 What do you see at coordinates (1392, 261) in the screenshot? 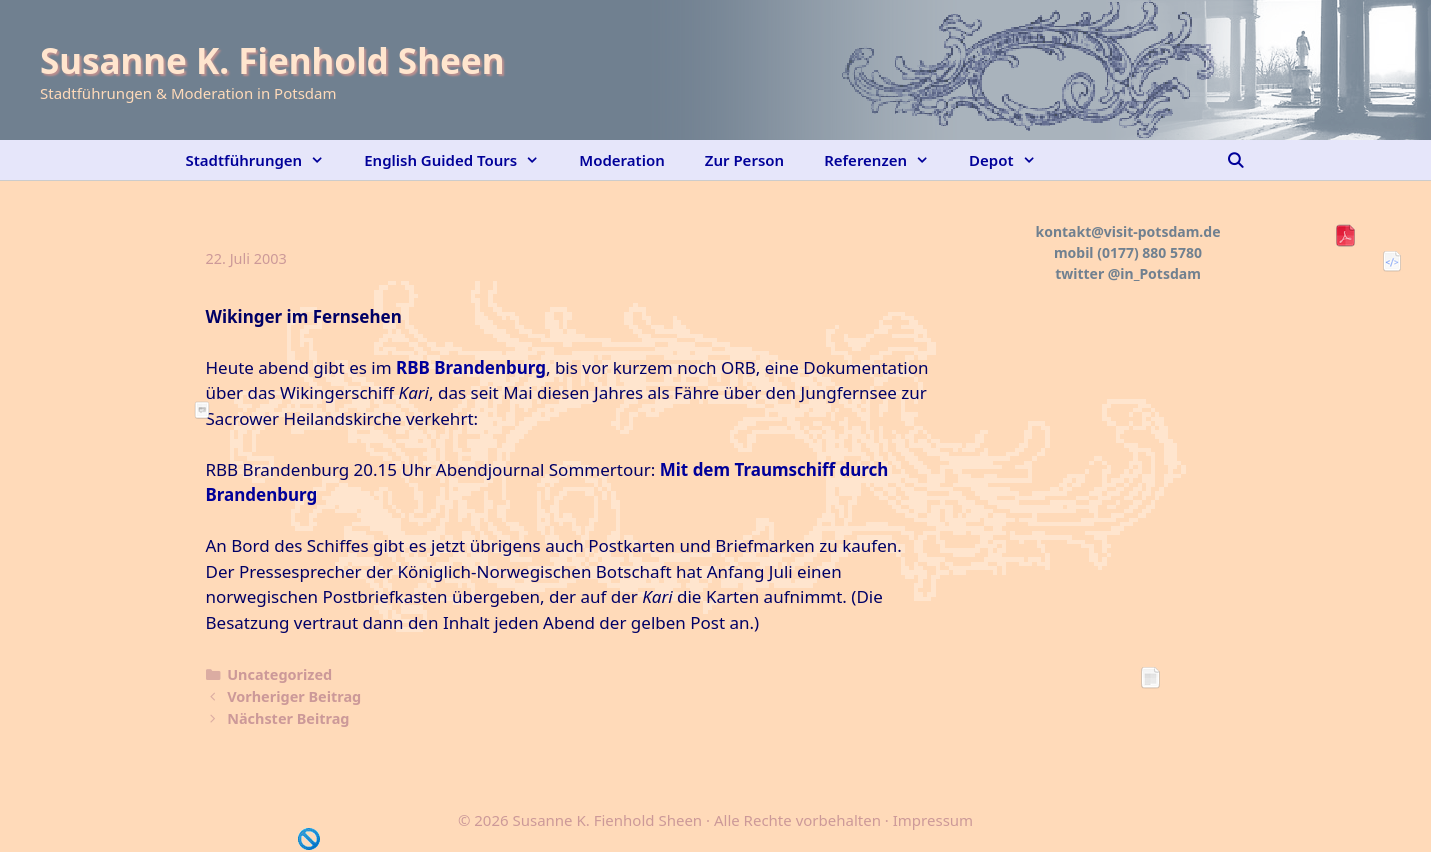
I see `open an html document` at bounding box center [1392, 261].